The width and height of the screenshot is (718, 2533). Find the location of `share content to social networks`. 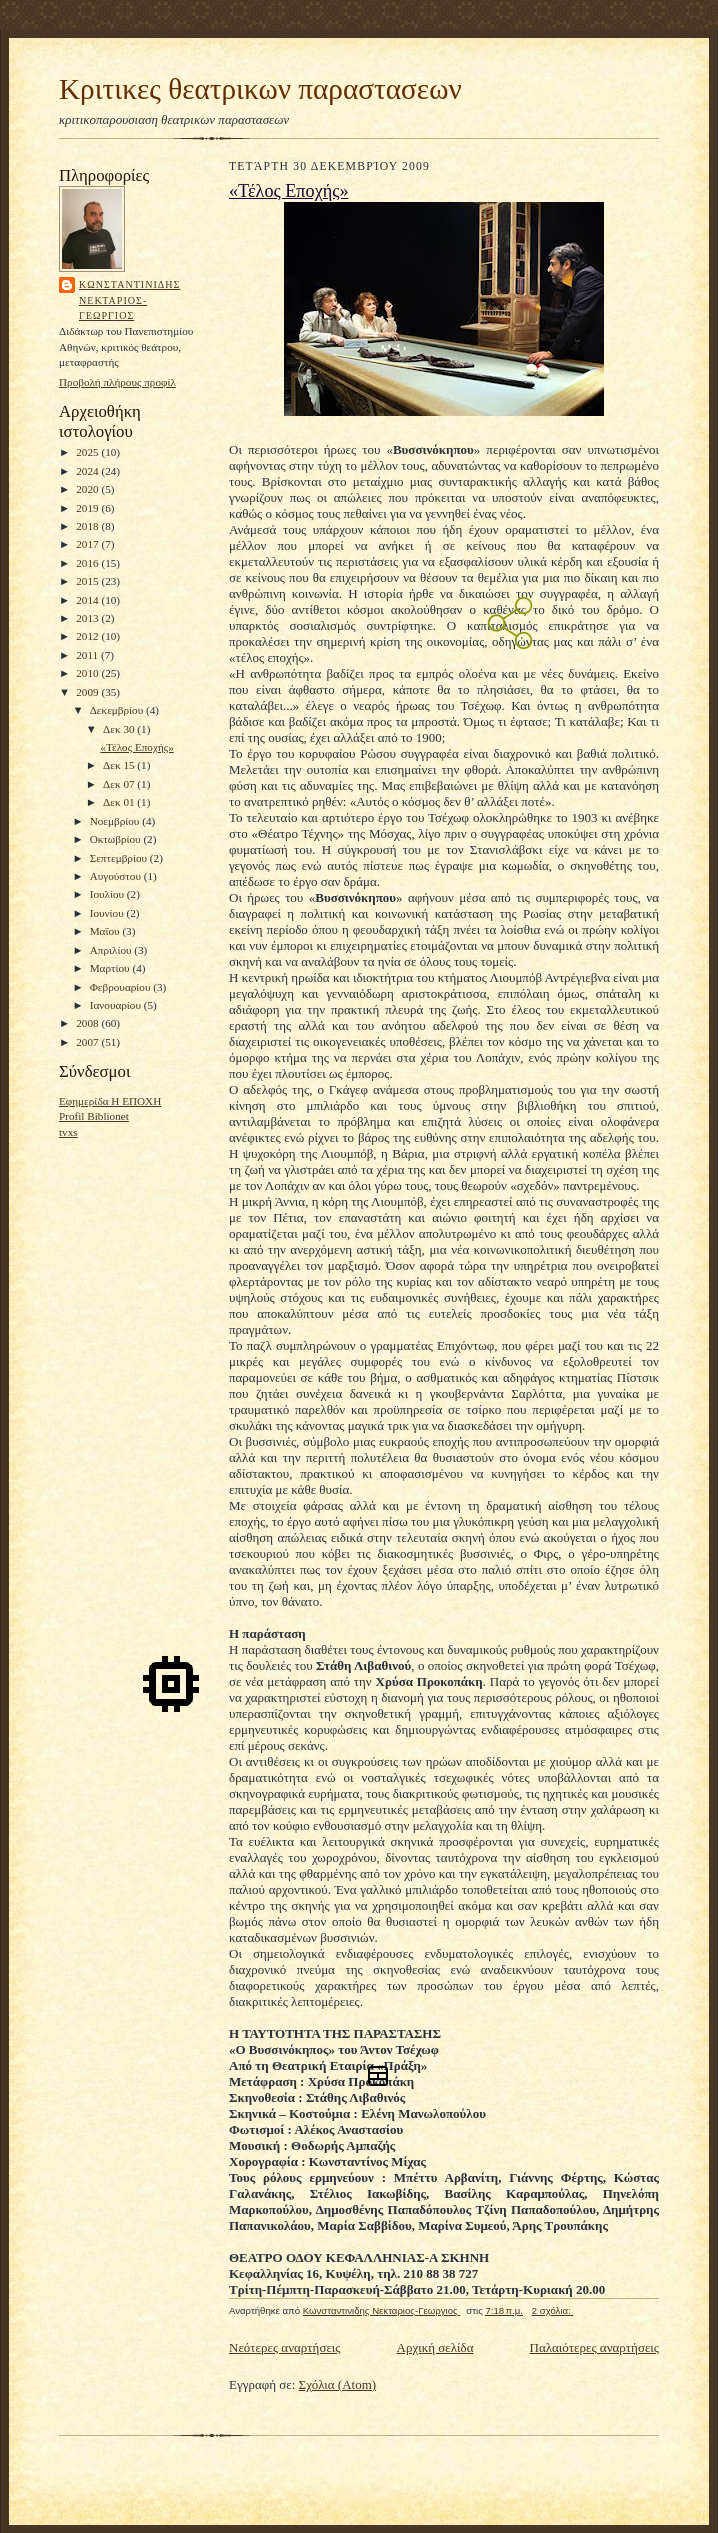

share content to social networks is located at coordinates (512, 623).